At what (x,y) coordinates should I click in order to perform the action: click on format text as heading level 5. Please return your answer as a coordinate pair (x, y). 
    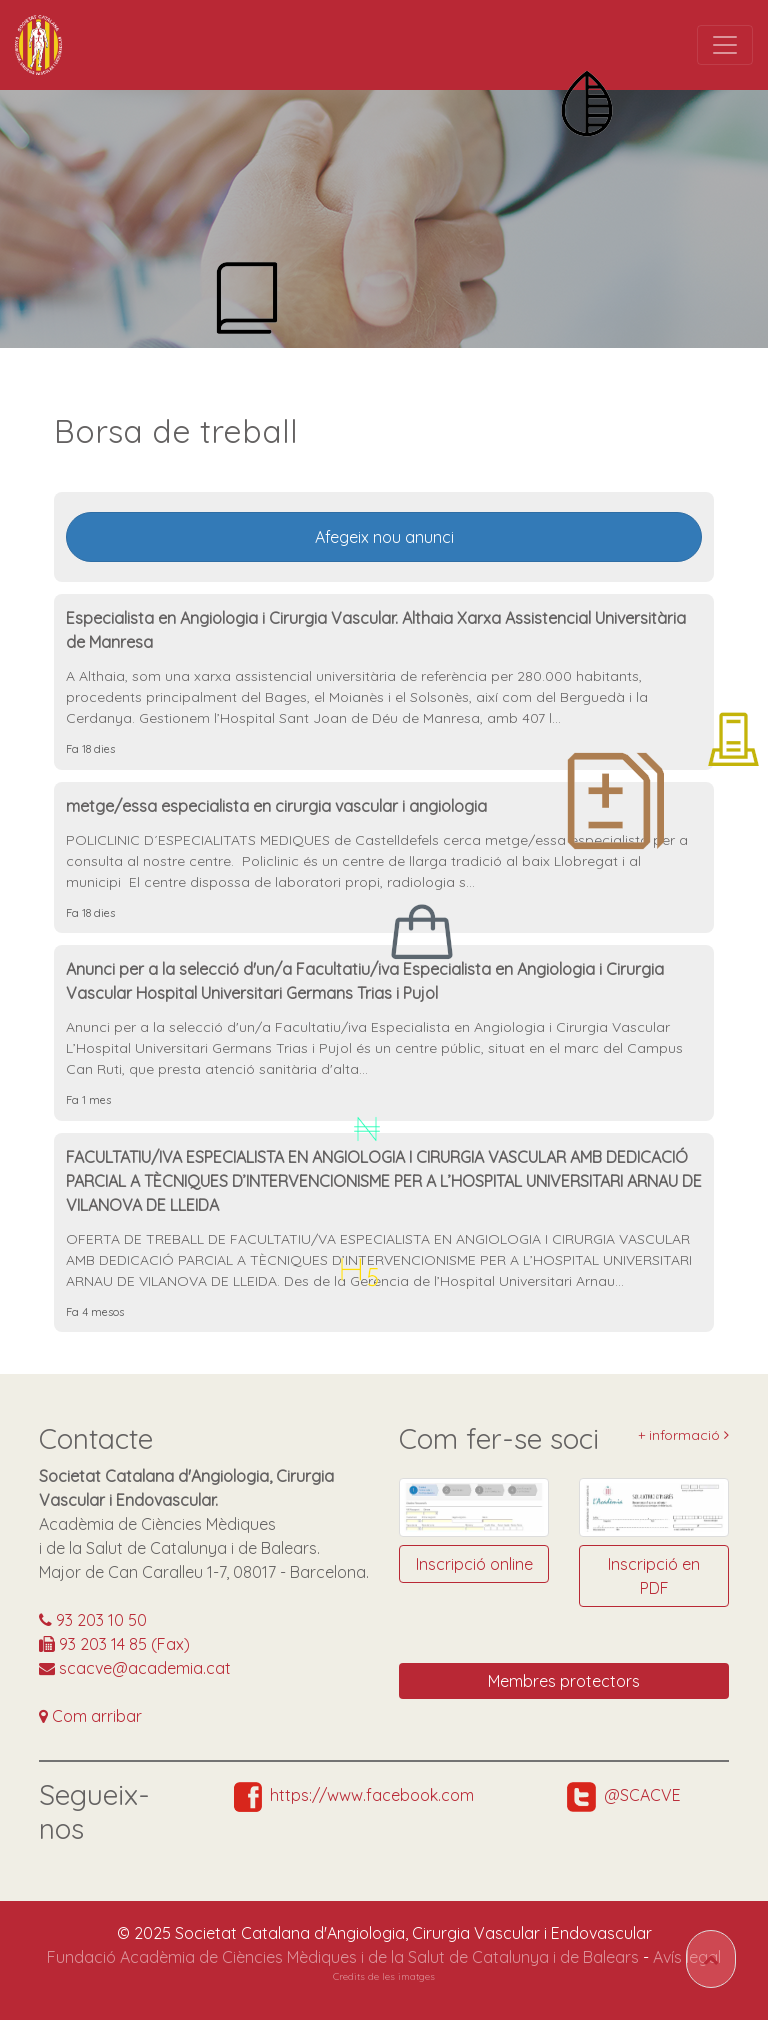
    Looking at the image, I should click on (357, 1271).